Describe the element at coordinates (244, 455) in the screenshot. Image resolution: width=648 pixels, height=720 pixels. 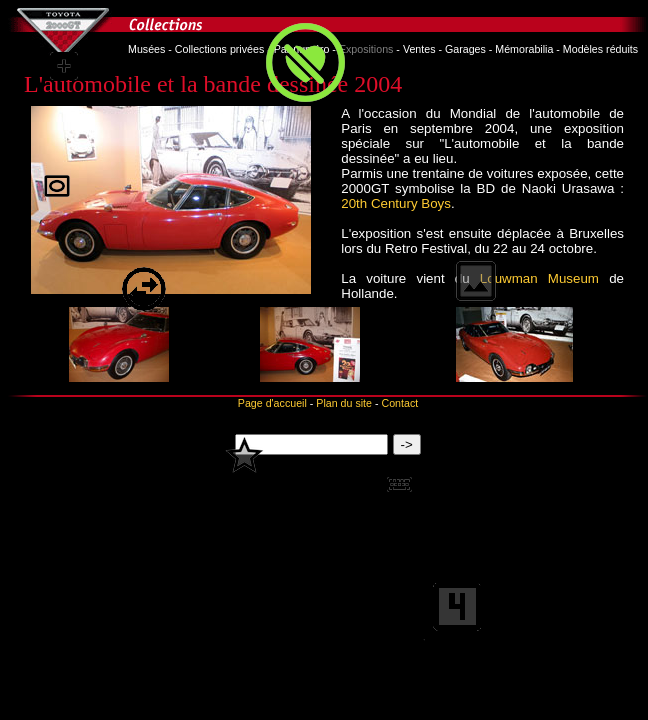
I see `add item to favorites` at that location.